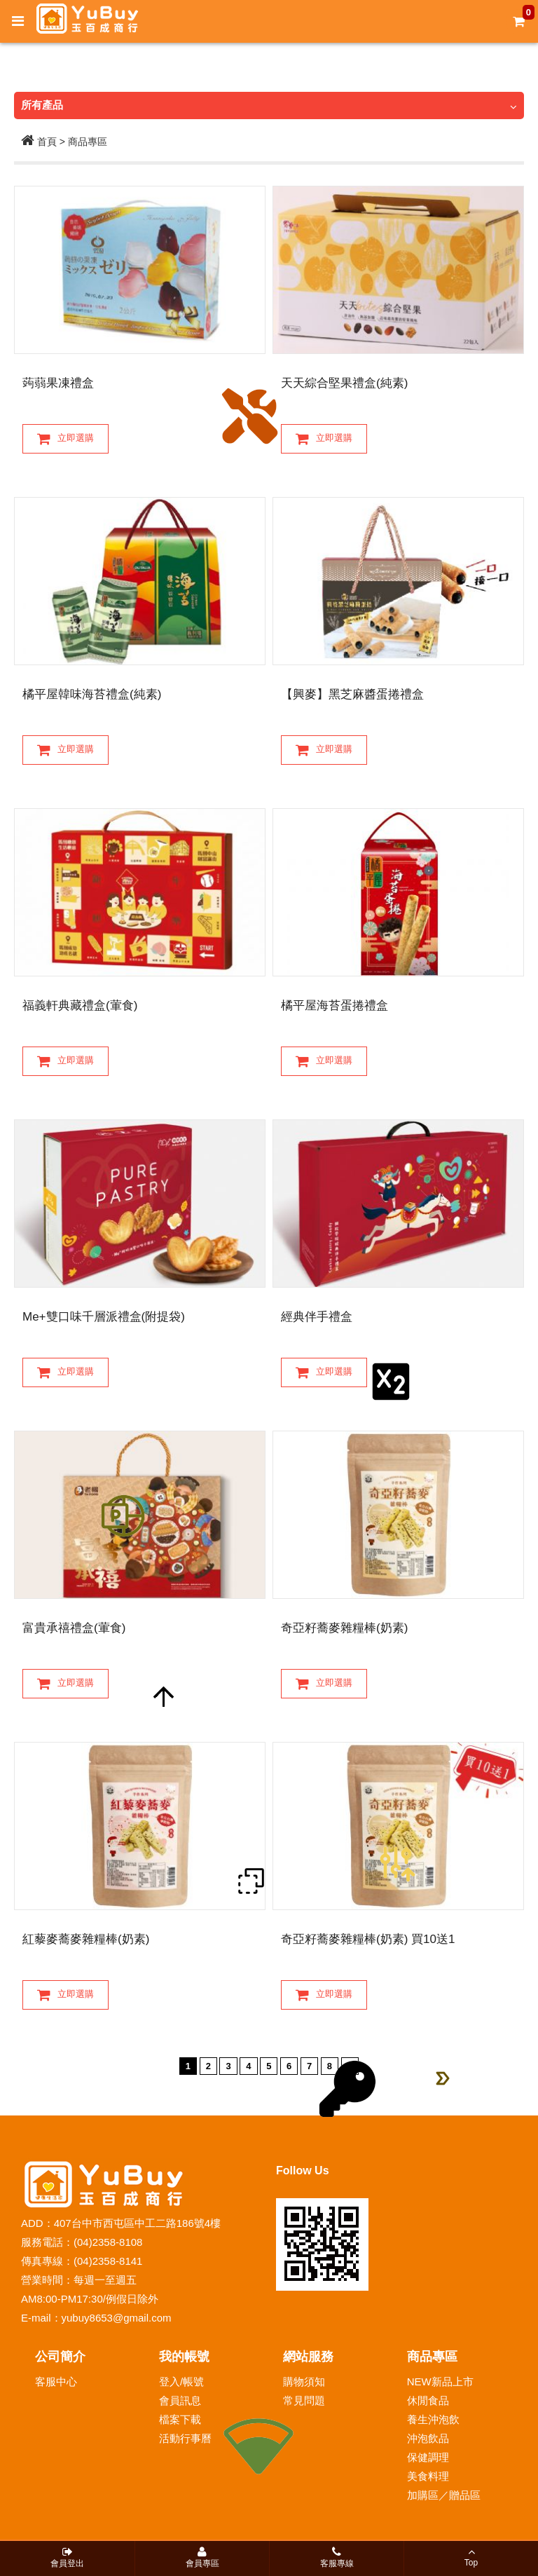 Image resolution: width=538 pixels, height=2576 pixels. Describe the element at coordinates (443, 2078) in the screenshot. I see `navigate to the next item or step` at that location.